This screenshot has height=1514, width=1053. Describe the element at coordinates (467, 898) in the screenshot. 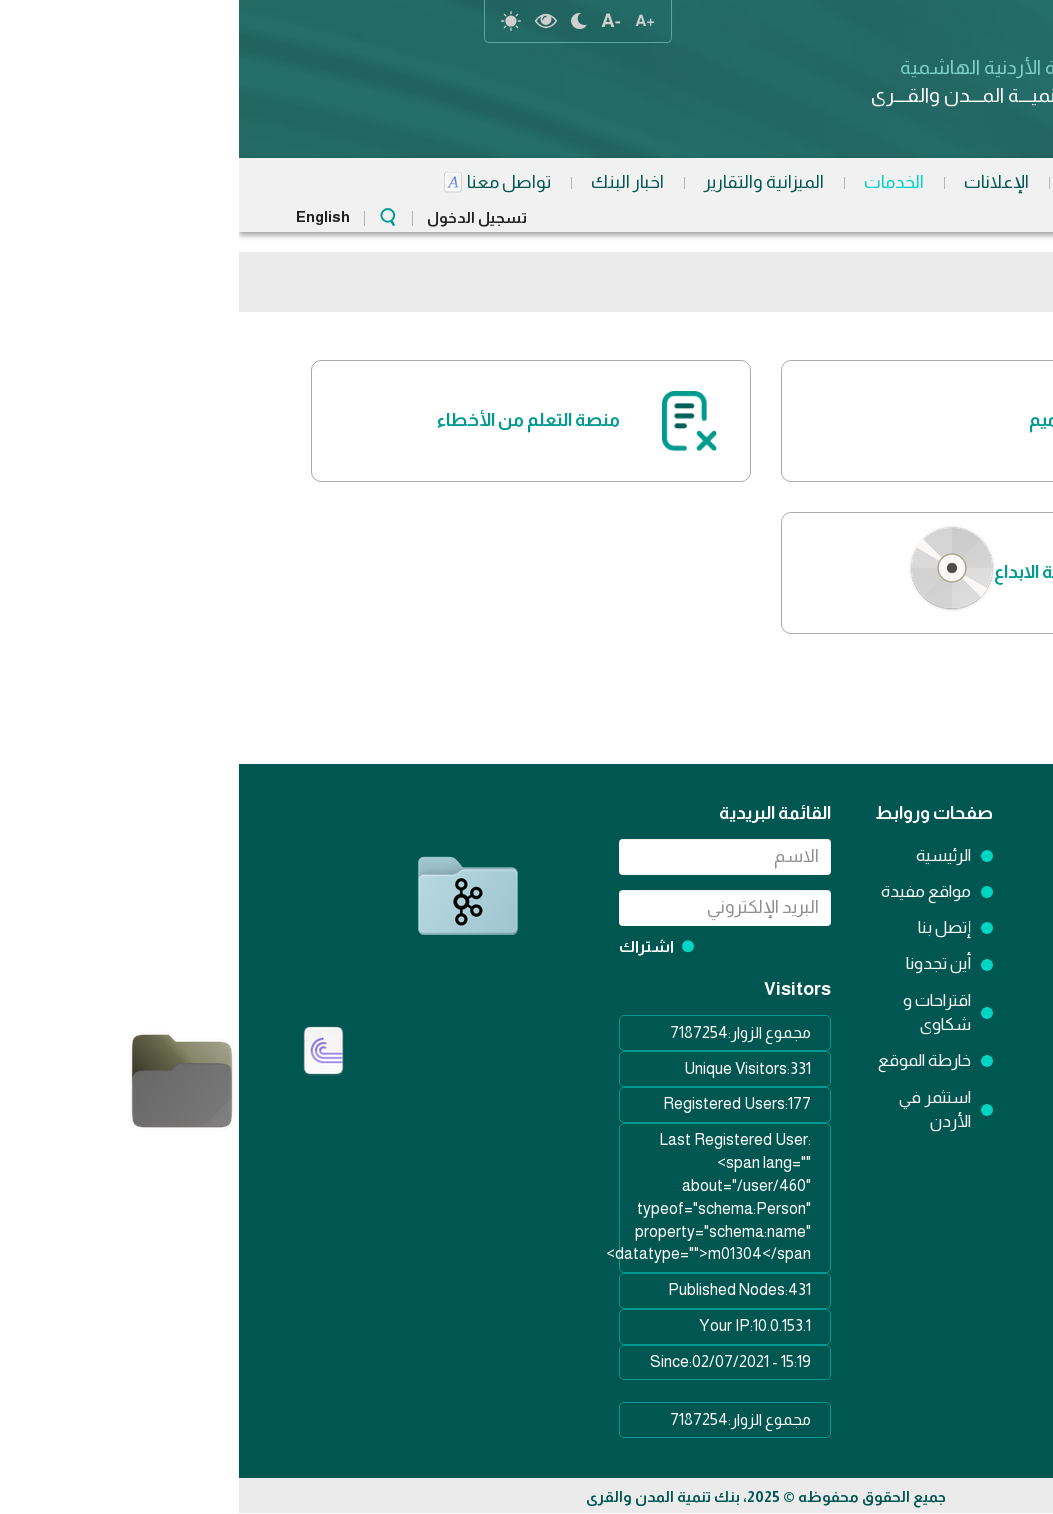

I see `folder containing apache kafka configuration files` at that location.